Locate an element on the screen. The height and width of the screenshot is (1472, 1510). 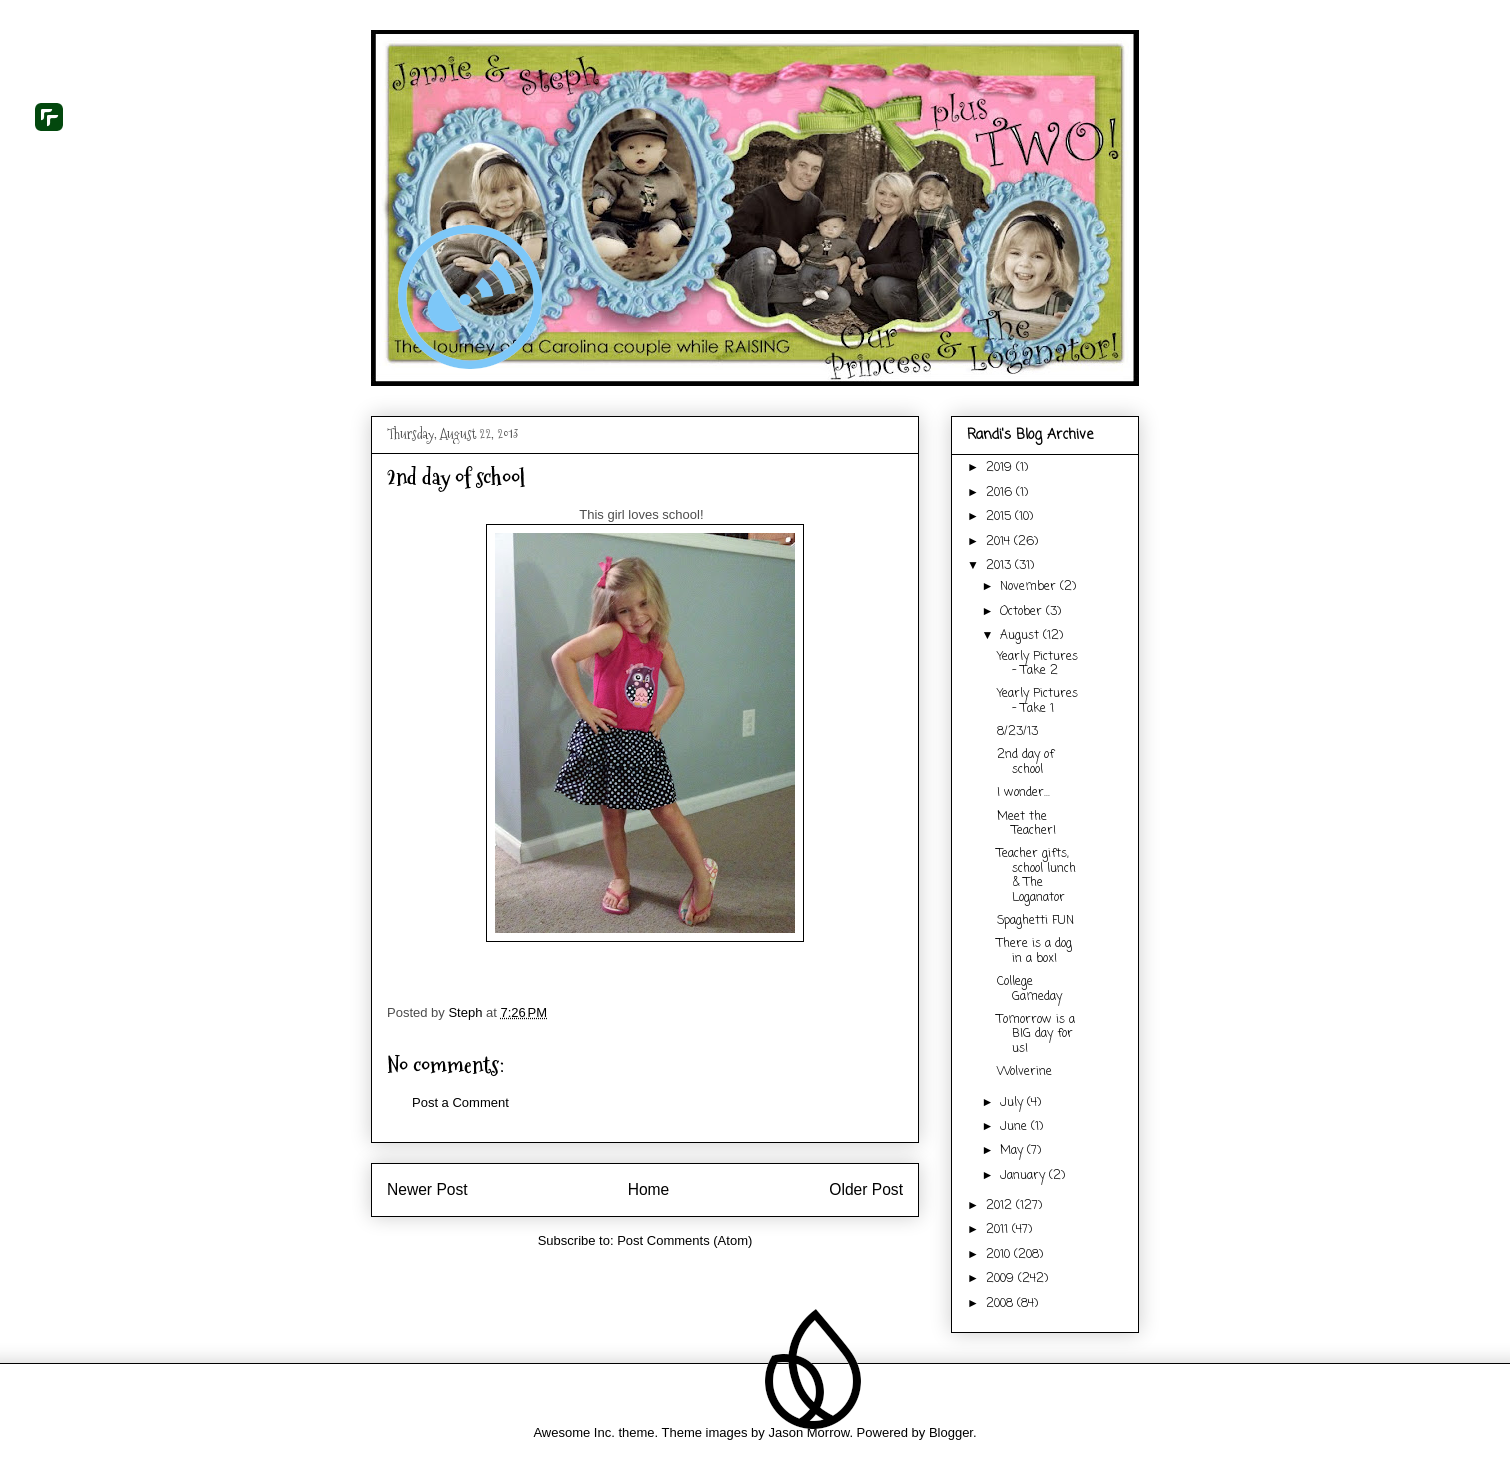
access Firebase console or services is located at coordinates (813, 1369).